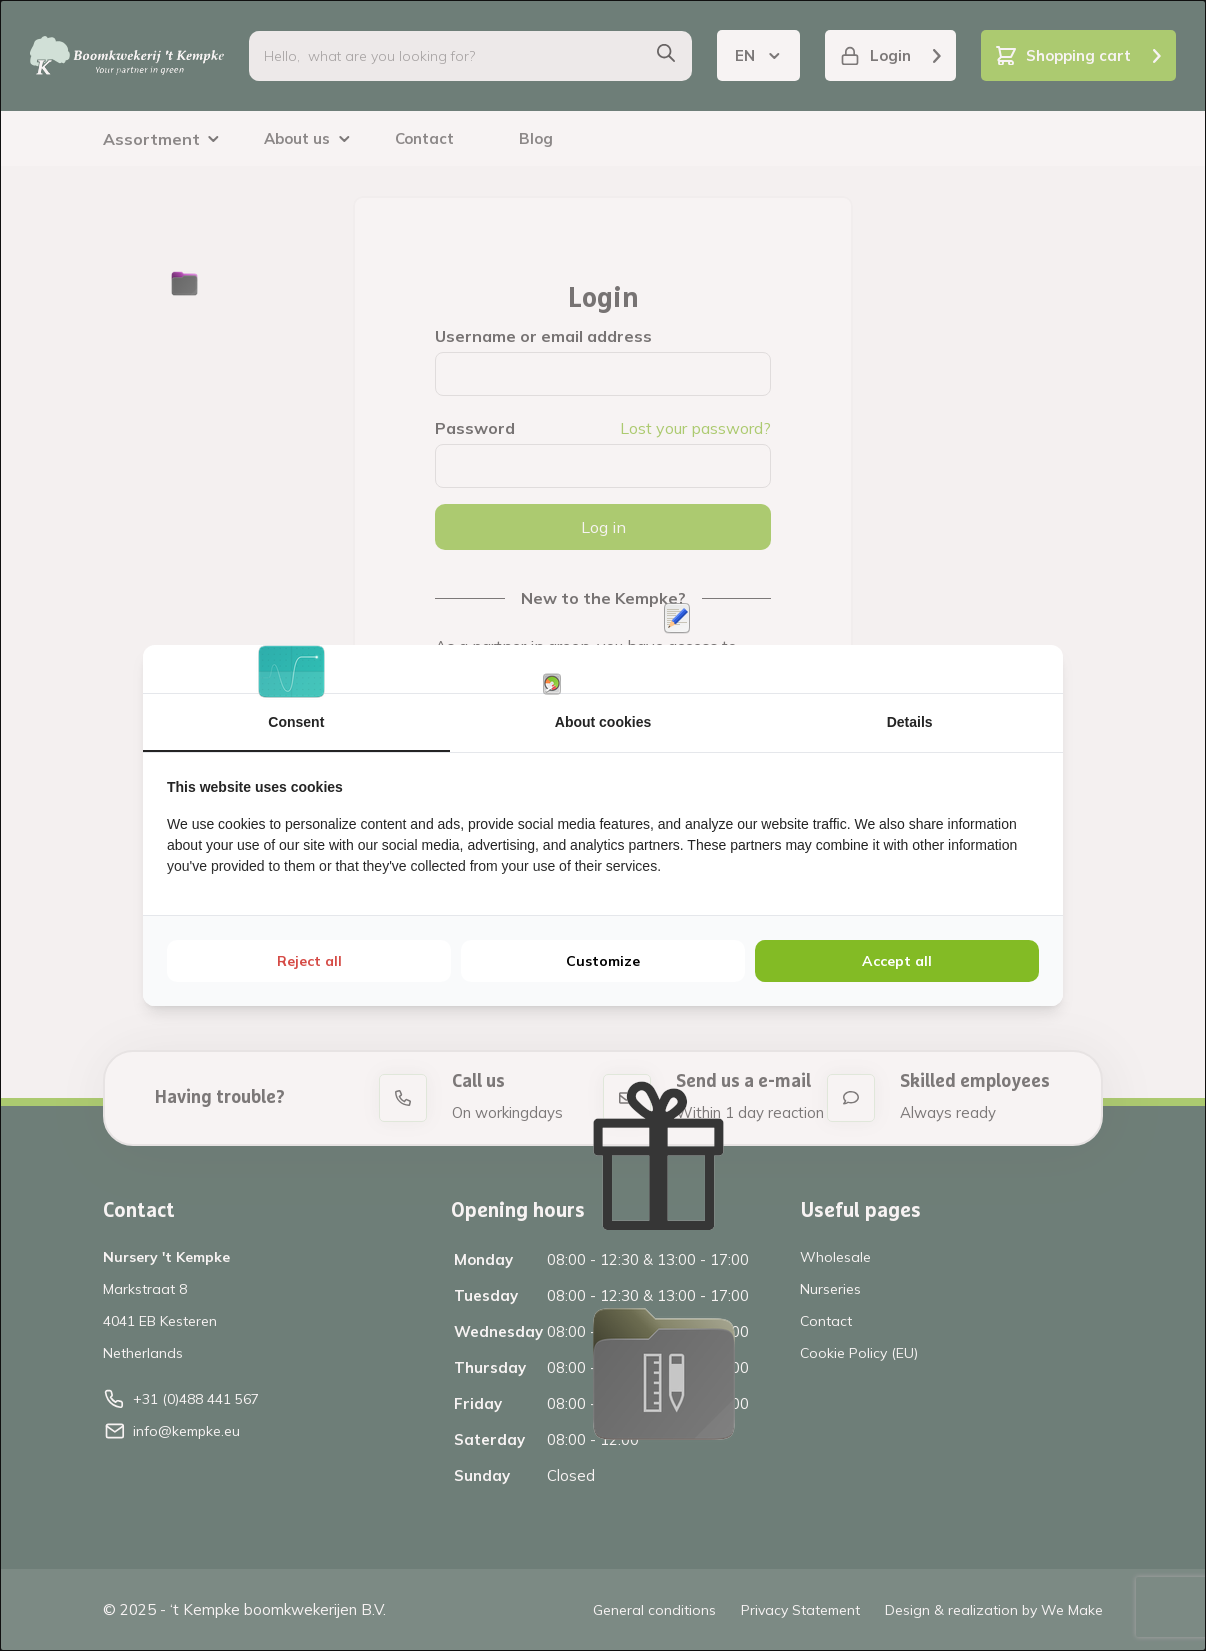 The width and height of the screenshot is (1206, 1651). I want to click on open gedit text editor, so click(677, 618).